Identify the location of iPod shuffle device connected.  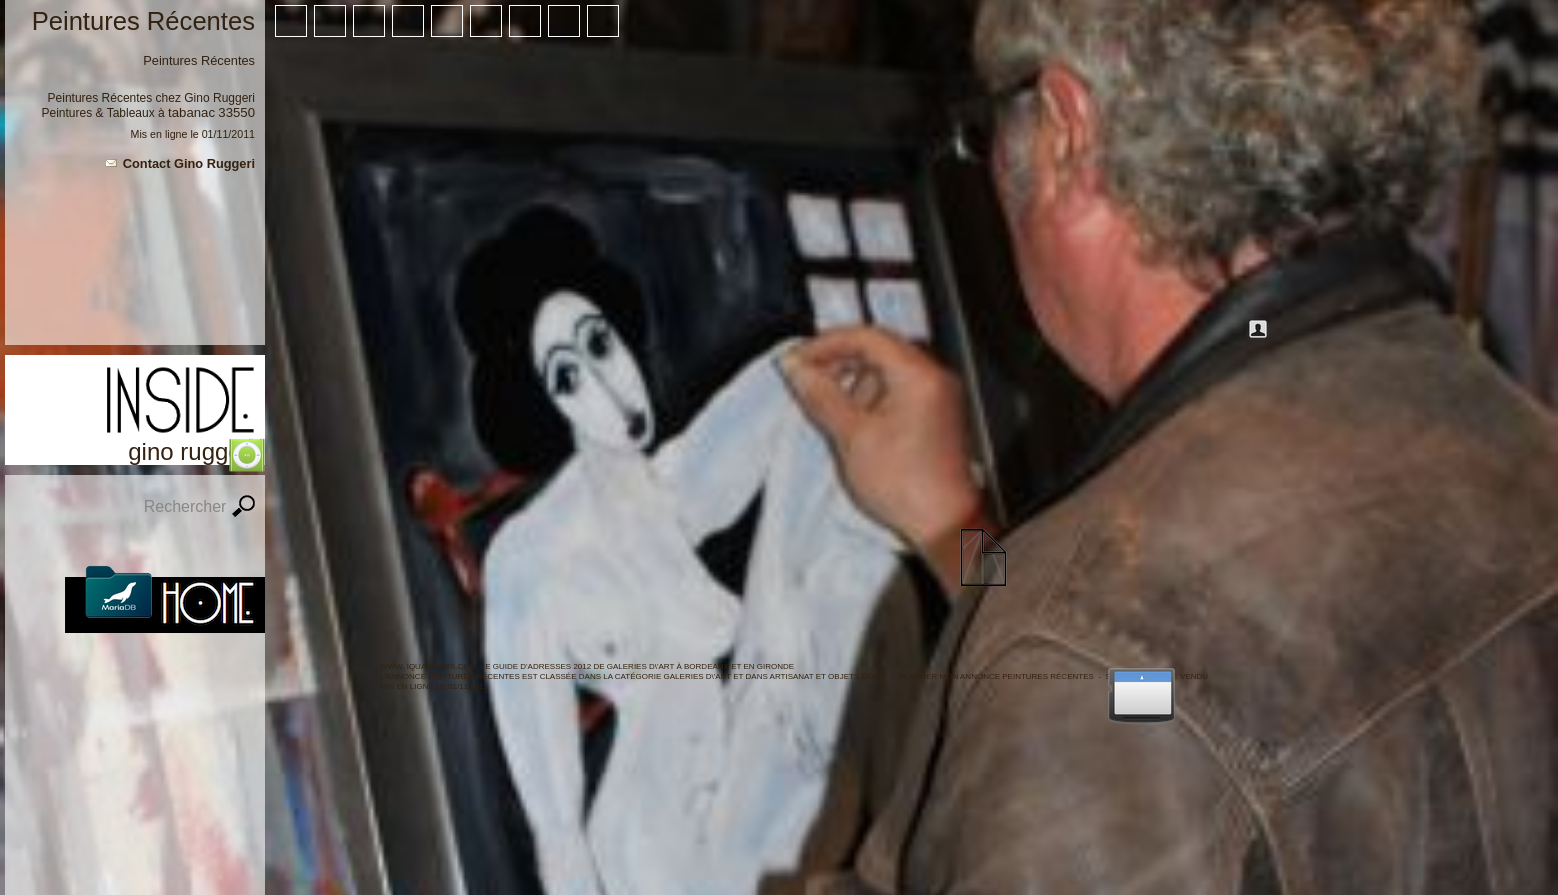
(247, 455).